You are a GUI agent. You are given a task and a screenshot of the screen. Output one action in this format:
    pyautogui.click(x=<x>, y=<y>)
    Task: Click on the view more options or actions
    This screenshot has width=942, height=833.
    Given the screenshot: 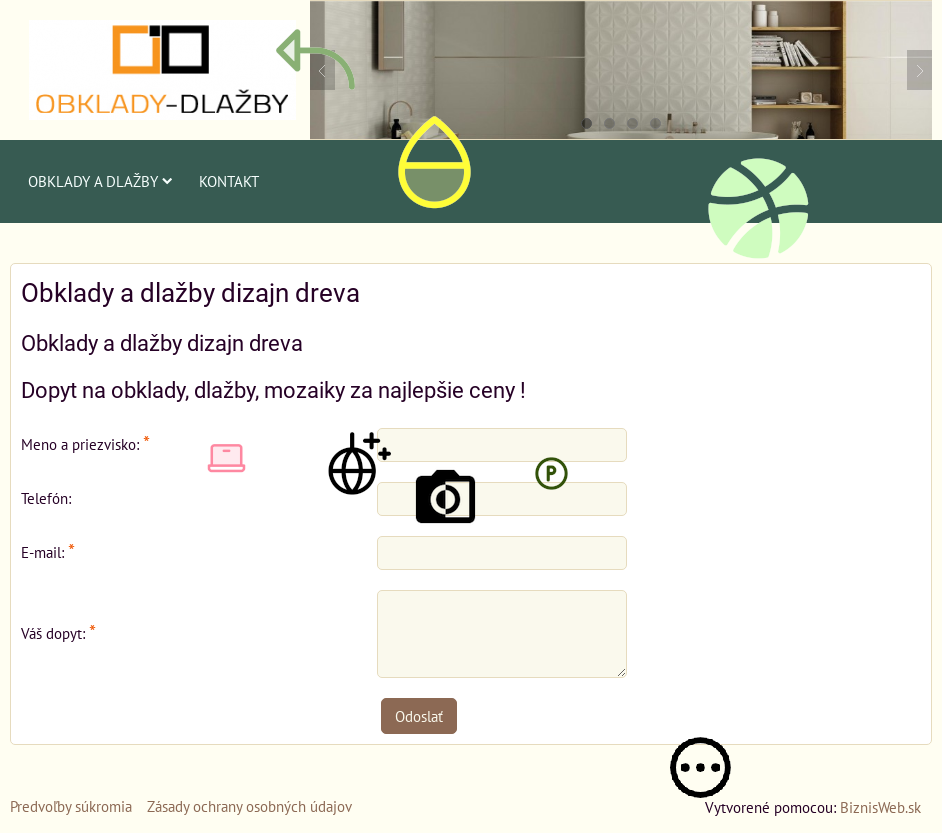 What is the action you would take?
    pyautogui.click(x=700, y=767)
    